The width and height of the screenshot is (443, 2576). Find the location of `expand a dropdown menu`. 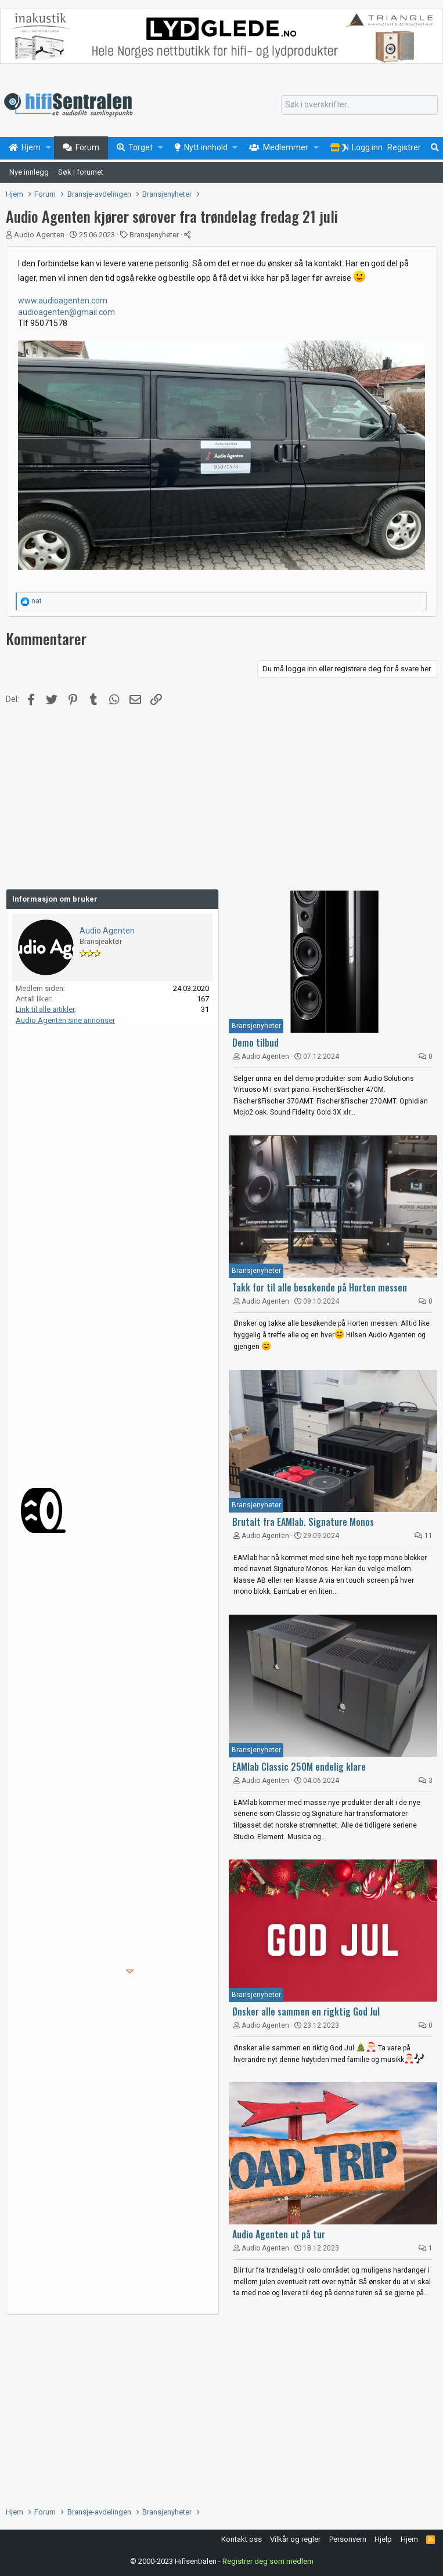

expand a dropdown menu is located at coordinates (129, 1971).